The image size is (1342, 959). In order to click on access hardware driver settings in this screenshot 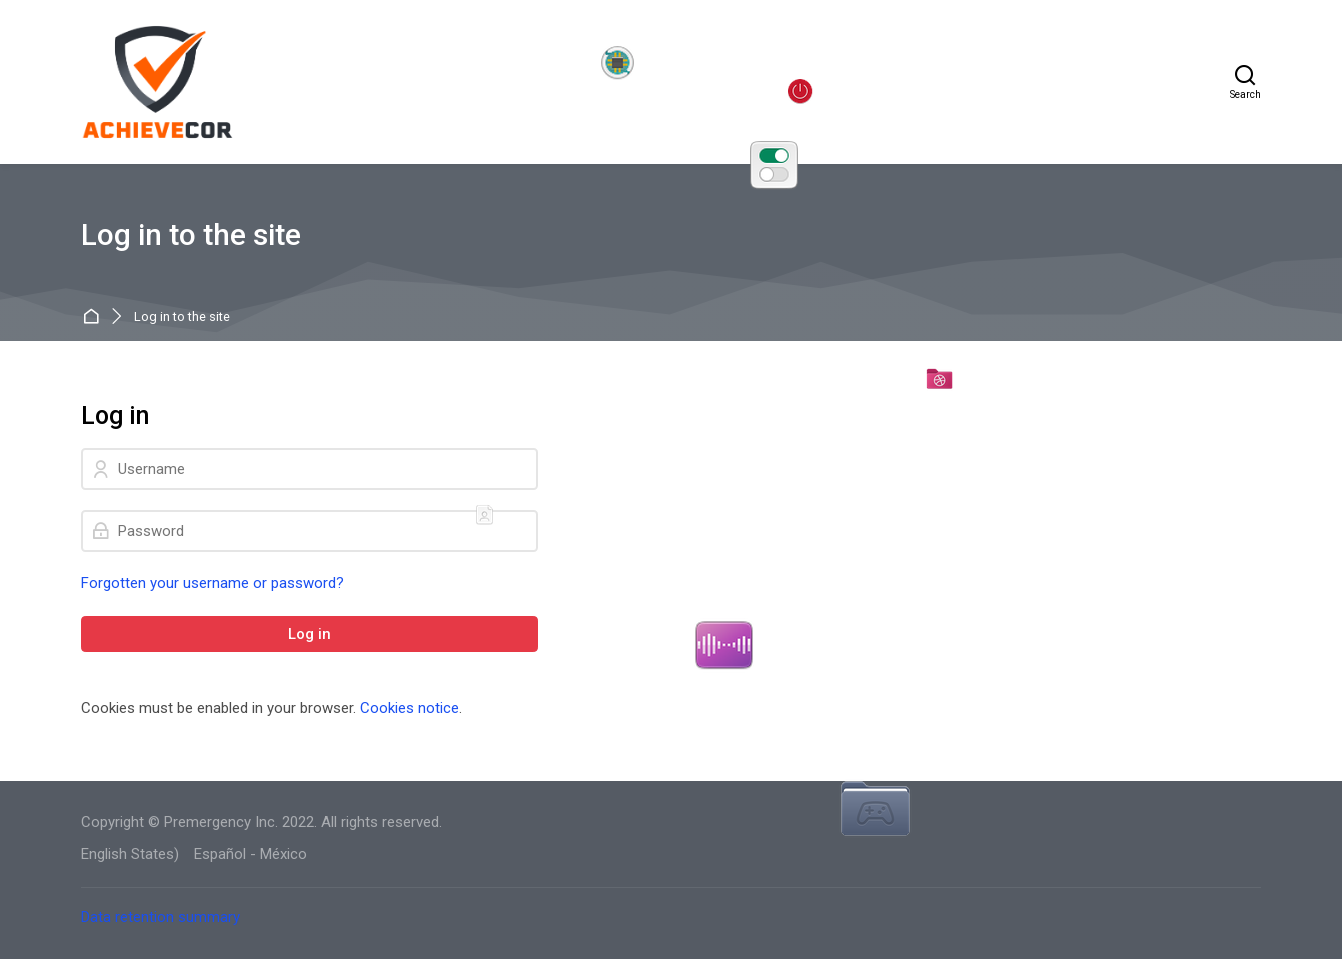, I will do `click(617, 62)`.